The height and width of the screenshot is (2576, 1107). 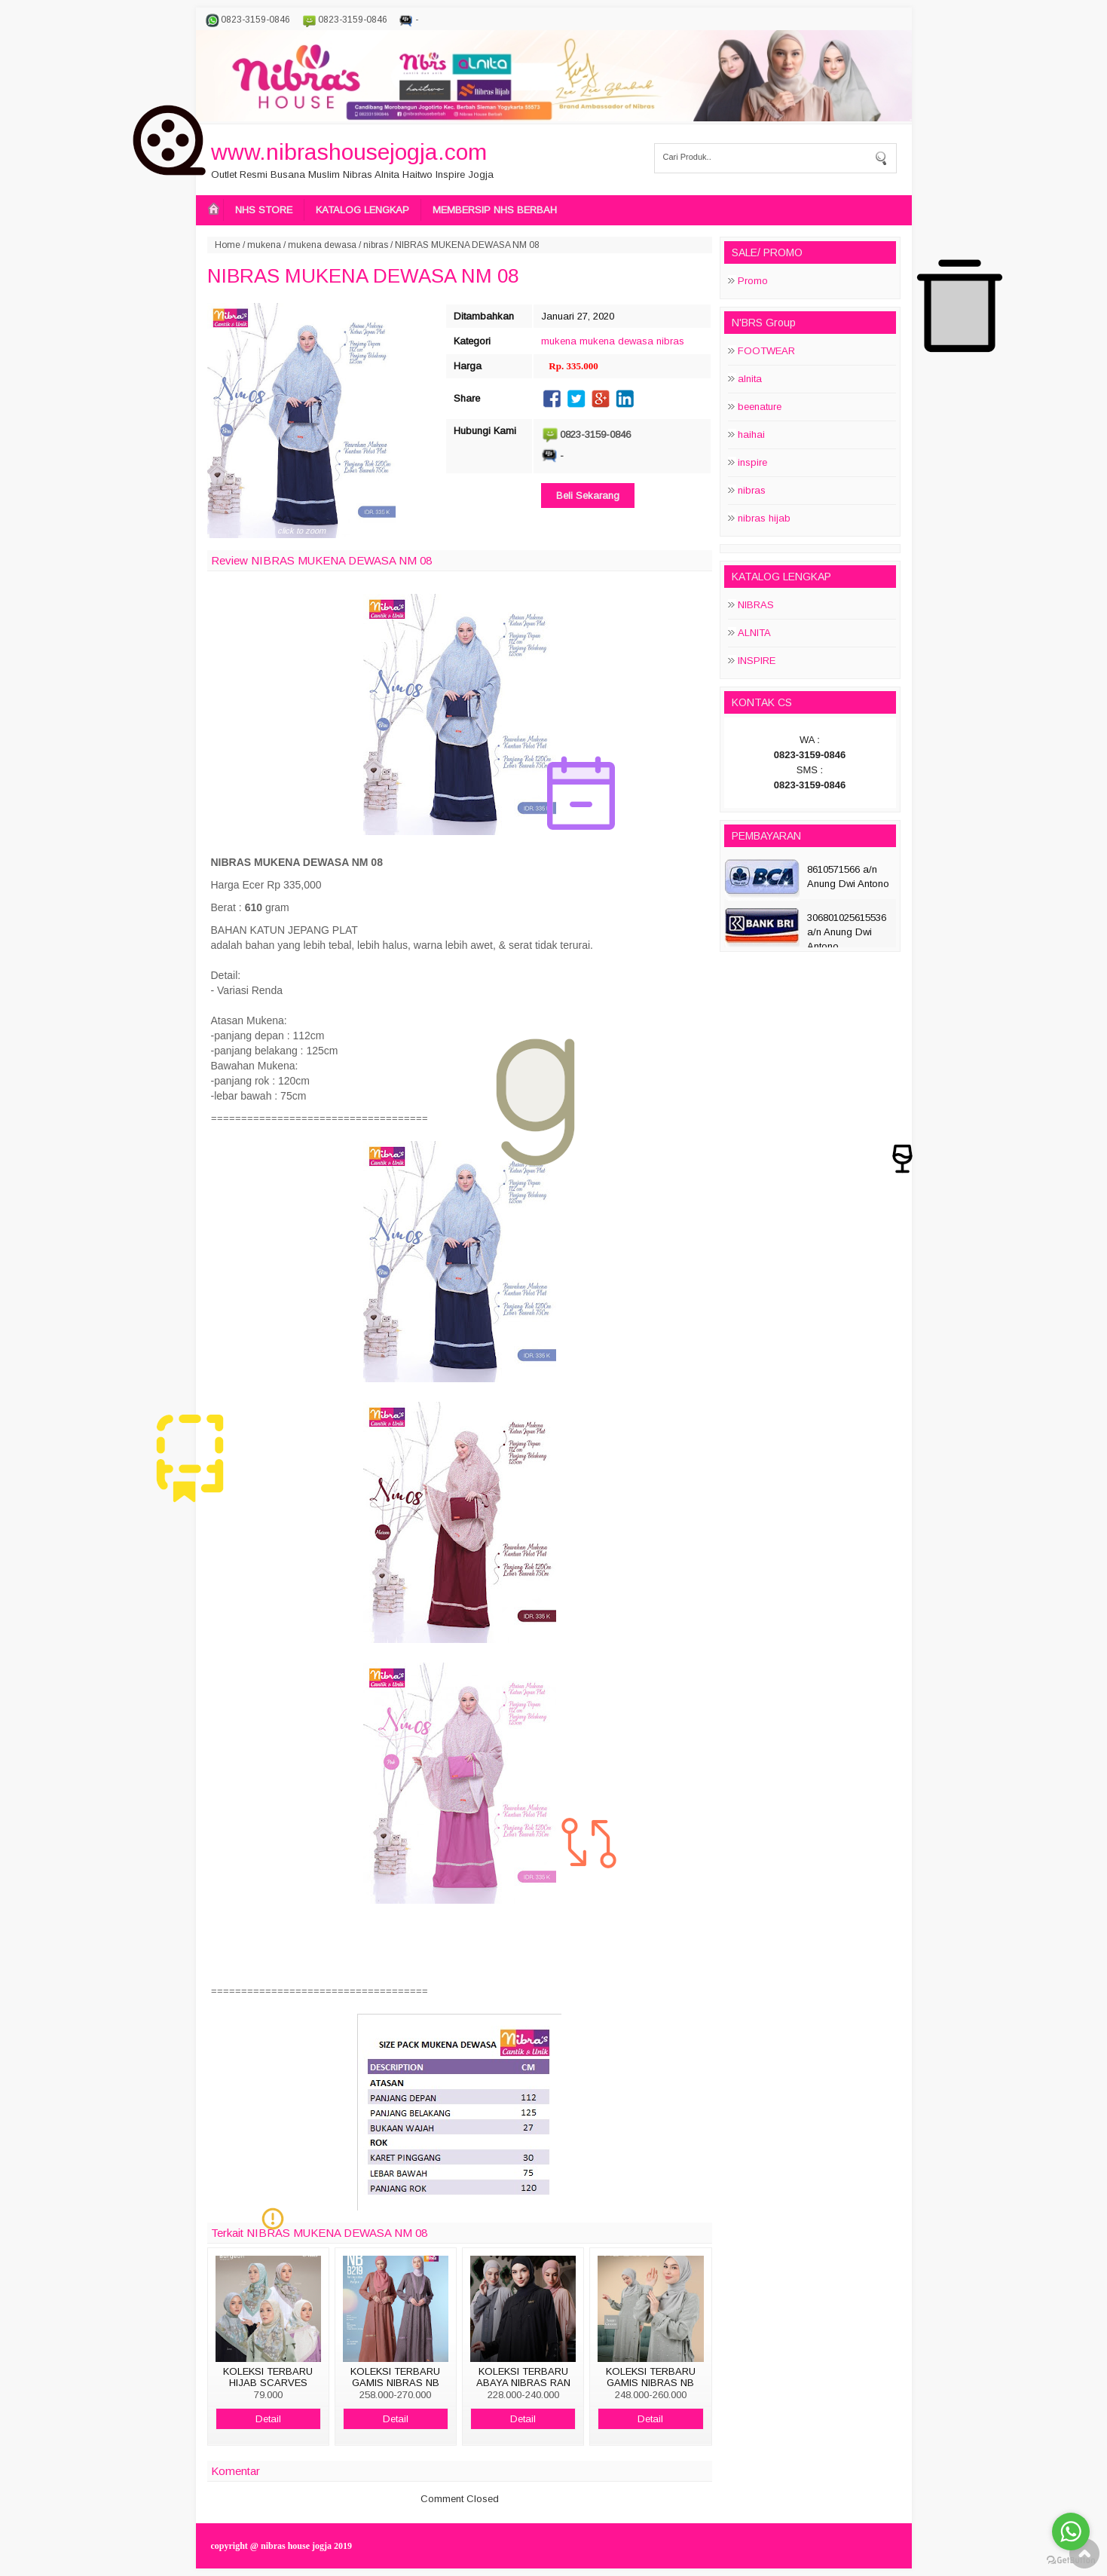 What do you see at coordinates (273, 2219) in the screenshot?
I see `indicates a warning or alert state` at bounding box center [273, 2219].